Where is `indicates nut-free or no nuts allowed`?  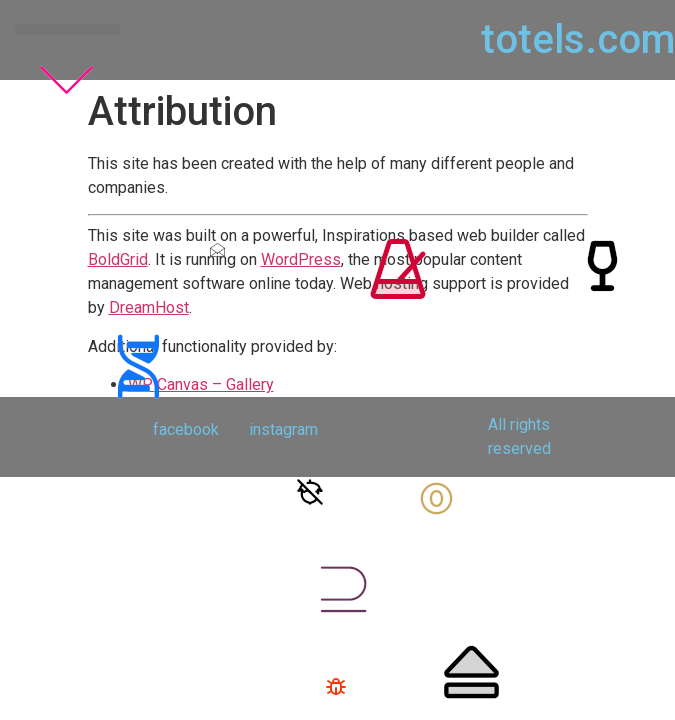
indicates nut-free or no nuts allowed is located at coordinates (310, 492).